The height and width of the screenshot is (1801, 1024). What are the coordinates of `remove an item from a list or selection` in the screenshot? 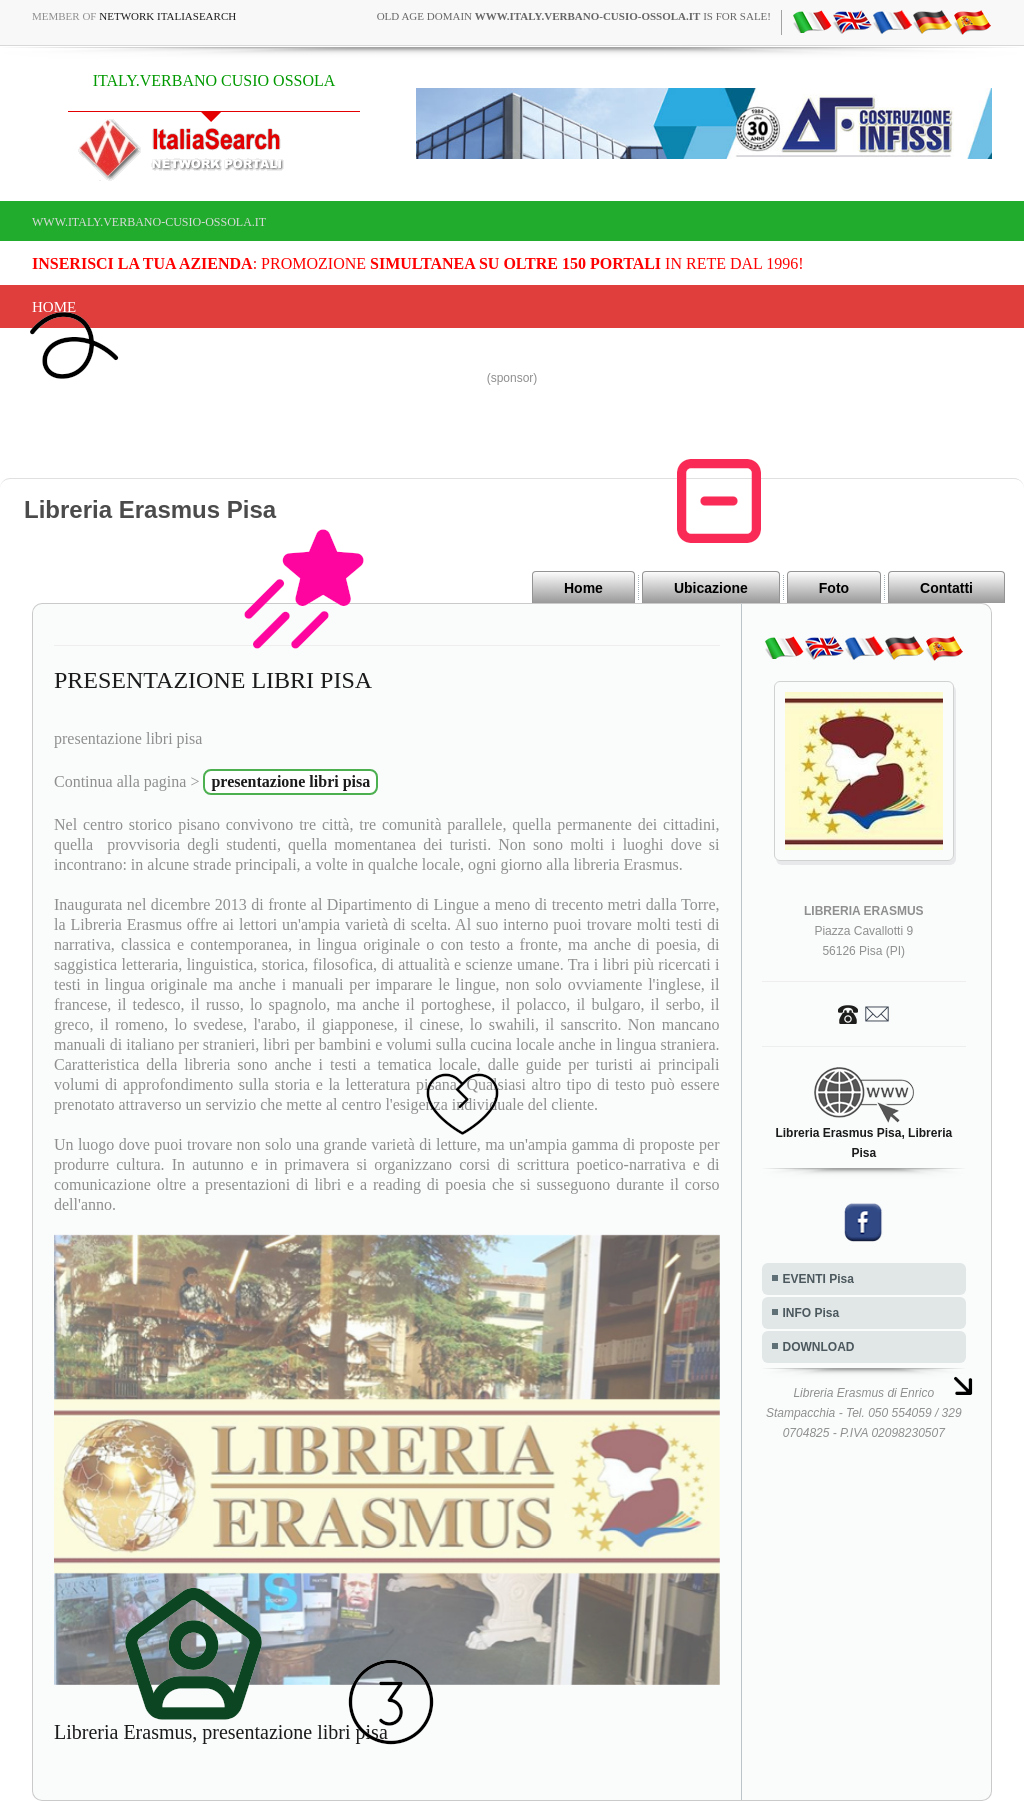 It's located at (719, 501).